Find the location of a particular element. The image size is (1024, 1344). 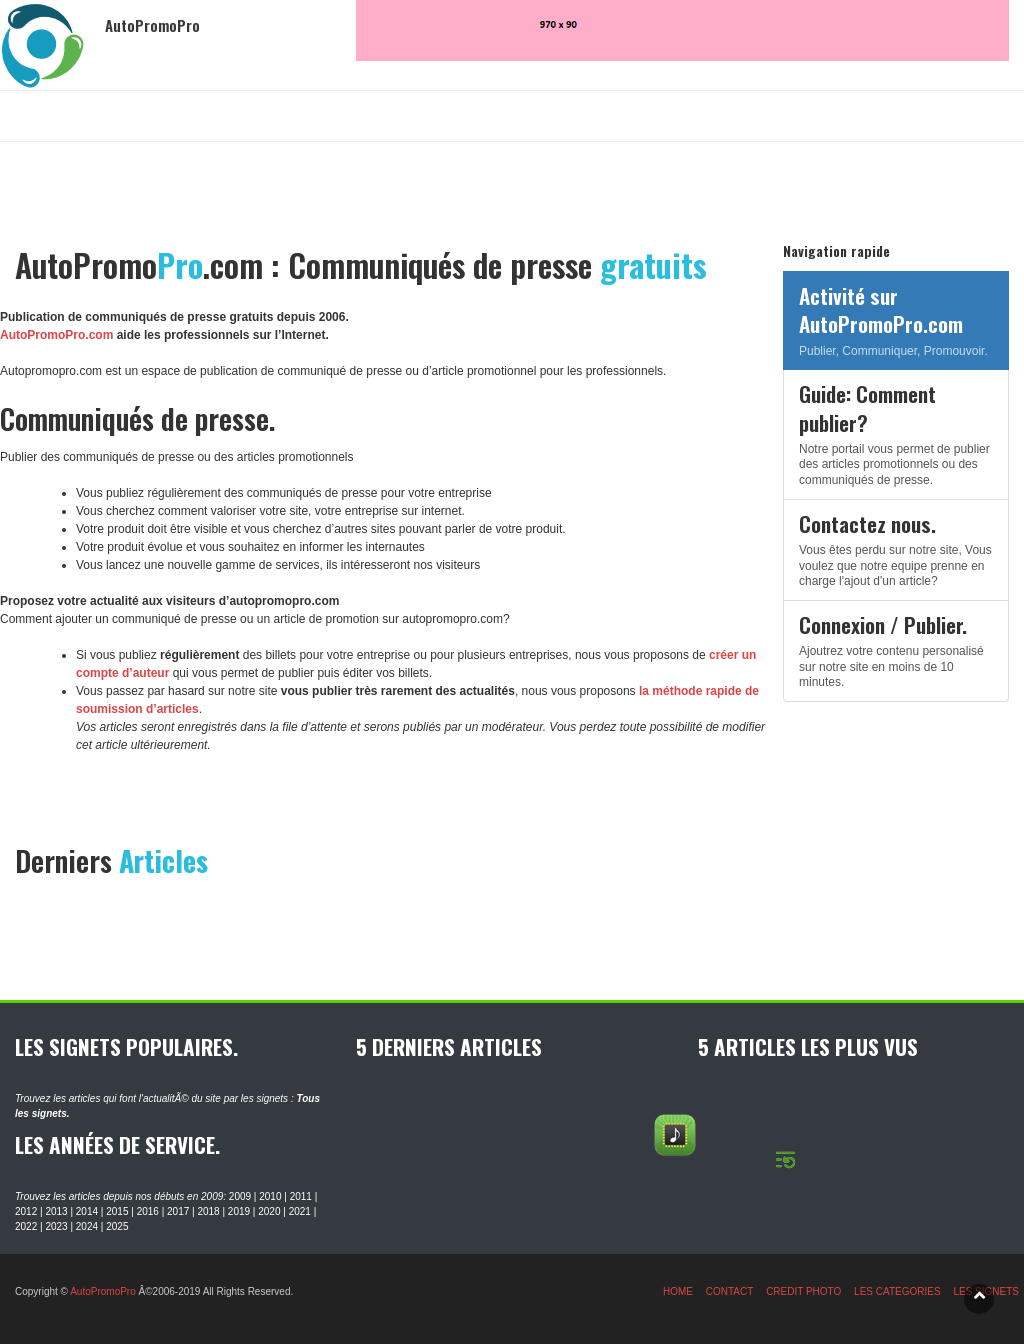

restart or reset a list to its original order is located at coordinates (785, 1159).